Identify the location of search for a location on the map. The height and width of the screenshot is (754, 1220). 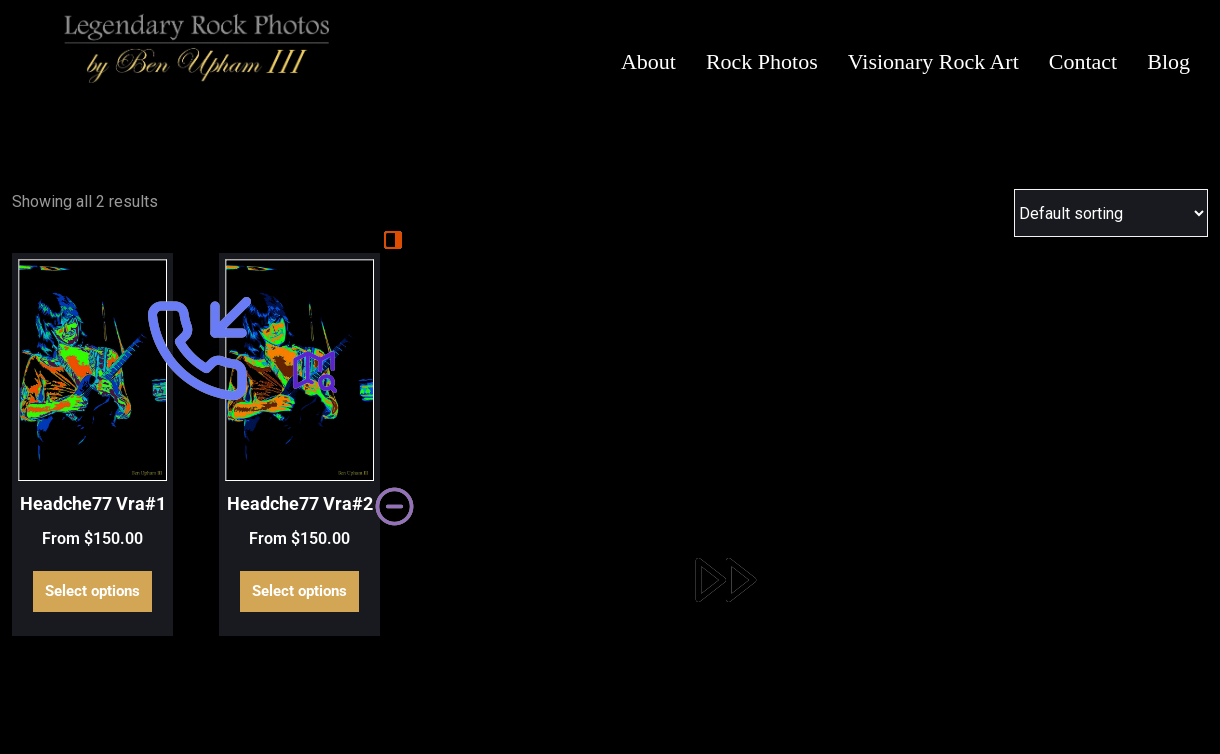
(314, 370).